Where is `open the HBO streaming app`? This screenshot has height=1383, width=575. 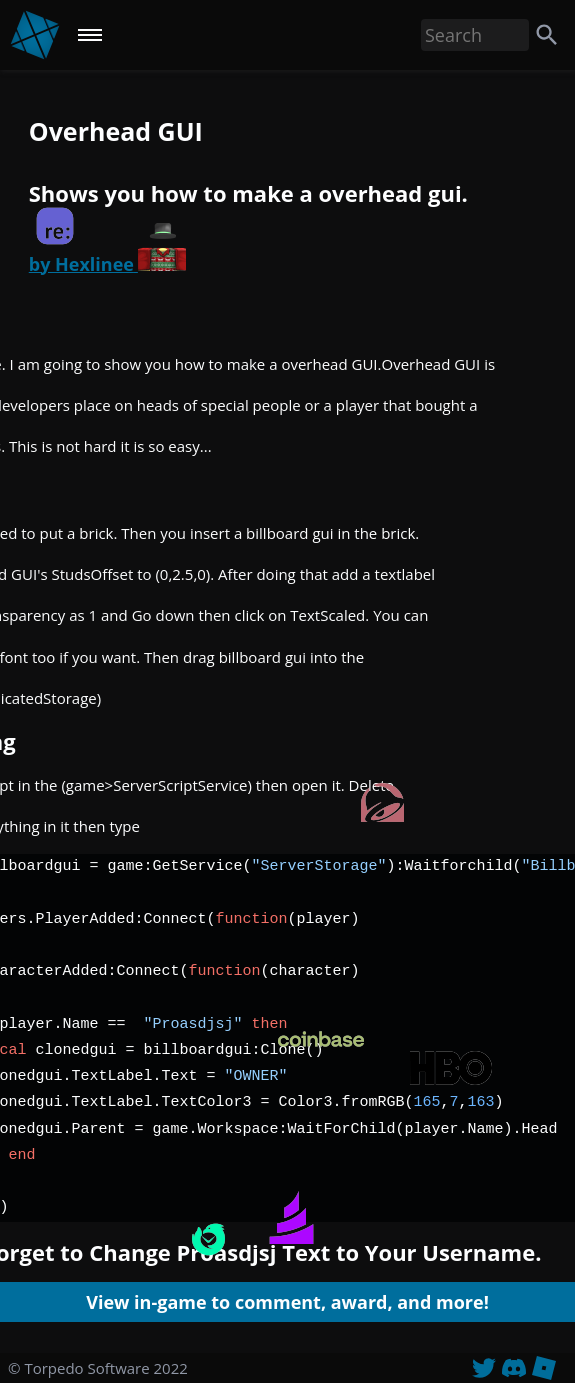 open the HBO streaming app is located at coordinates (451, 1068).